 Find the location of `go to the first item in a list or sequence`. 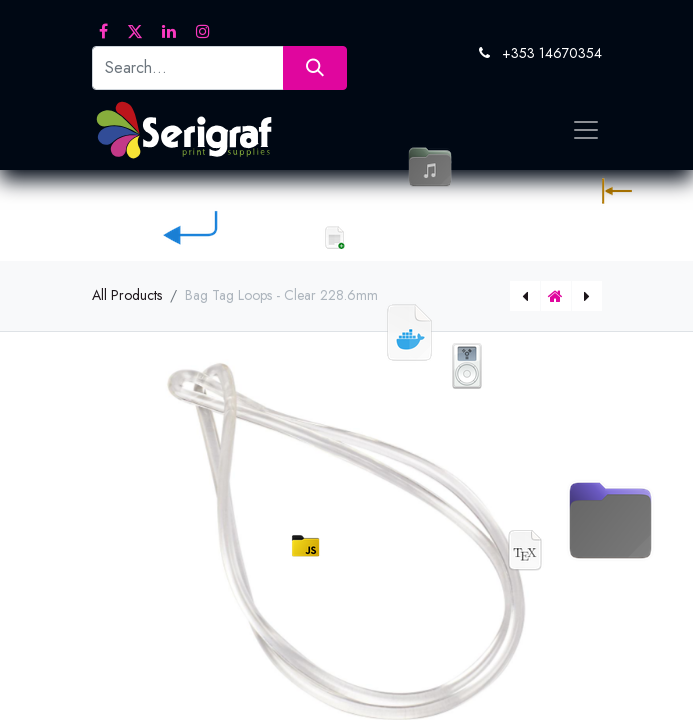

go to the first item in a list or sequence is located at coordinates (617, 191).